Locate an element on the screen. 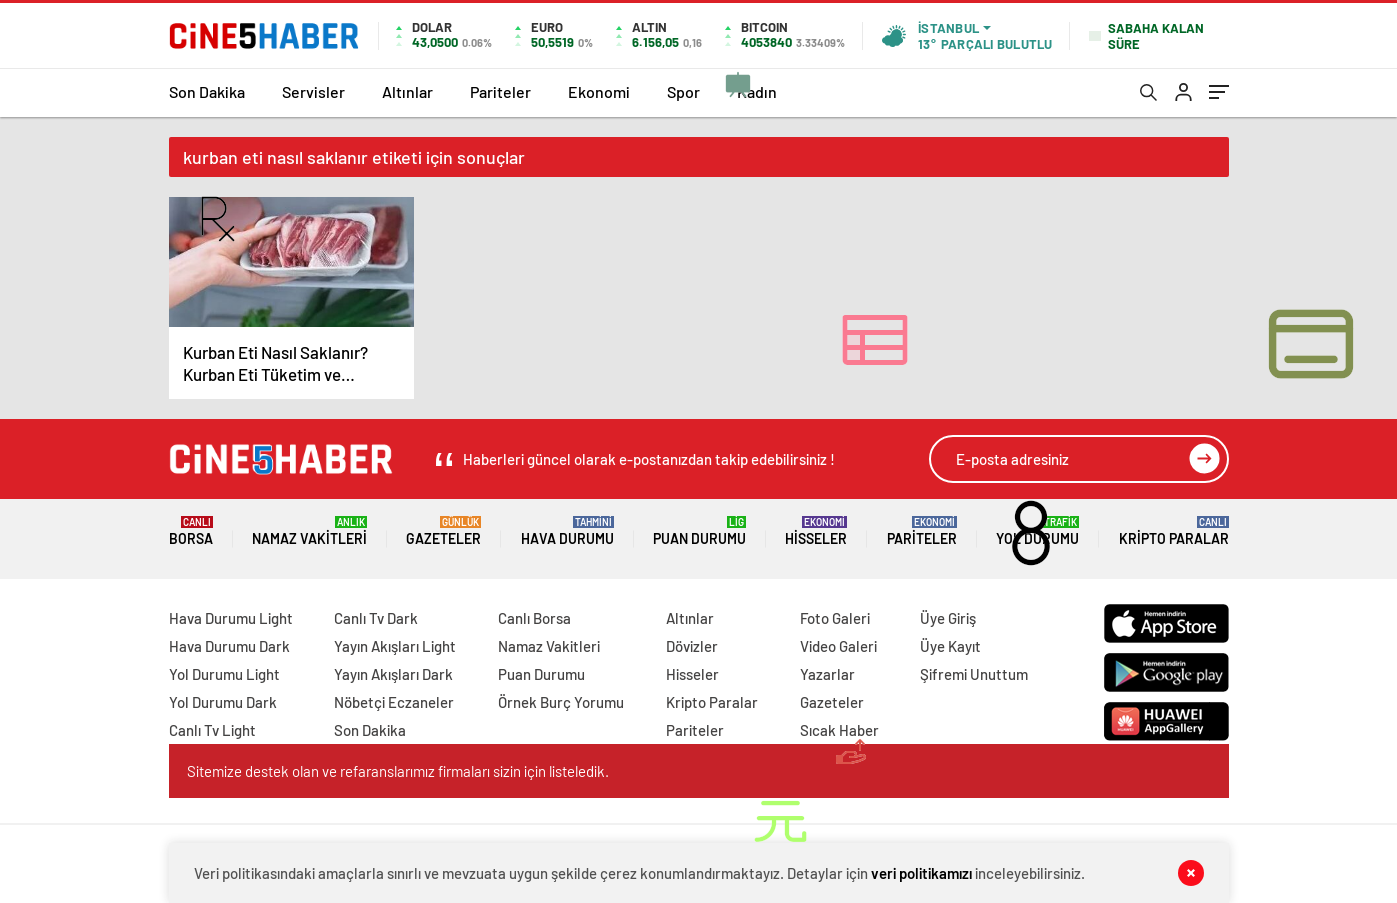  upload or send a file is located at coordinates (852, 753).